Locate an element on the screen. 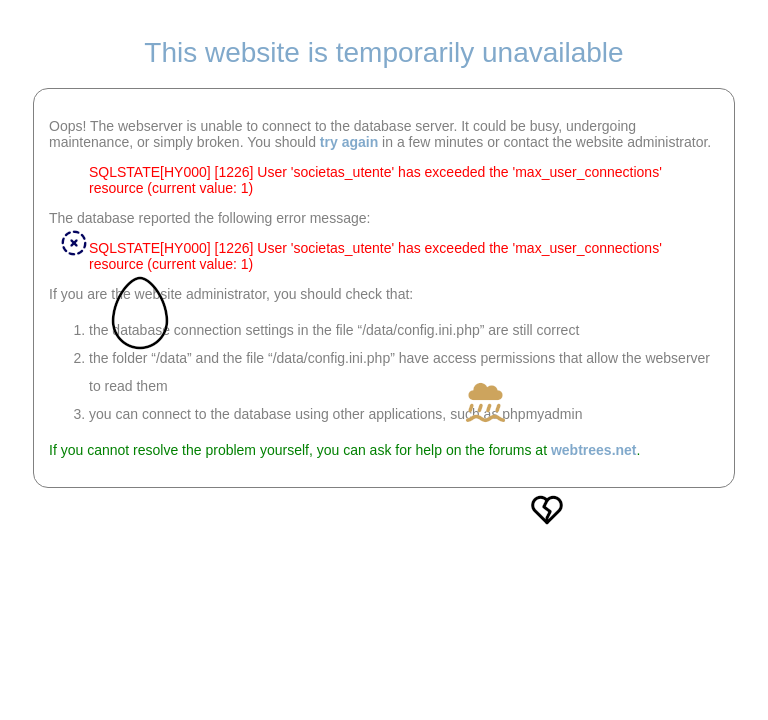 The width and height of the screenshot is (768, 720). cancel a pending or in-progress action is located at coordinates (74, 243).